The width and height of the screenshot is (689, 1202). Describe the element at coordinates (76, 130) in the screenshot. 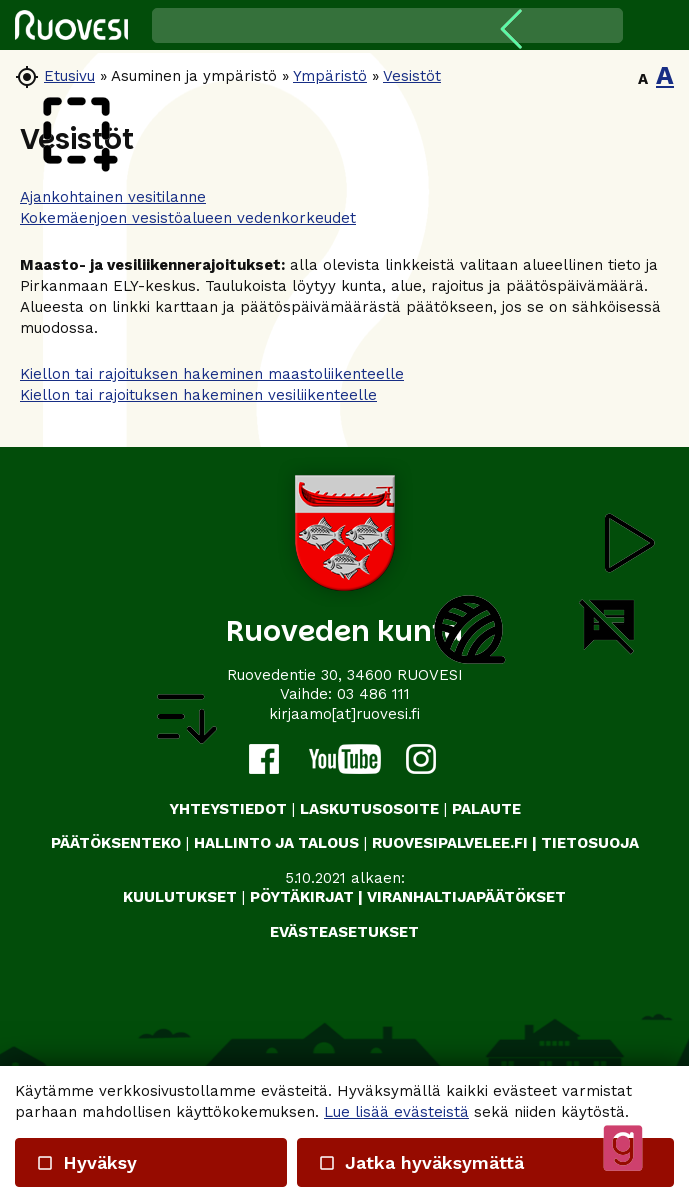

I see `add to current selection` at that location.